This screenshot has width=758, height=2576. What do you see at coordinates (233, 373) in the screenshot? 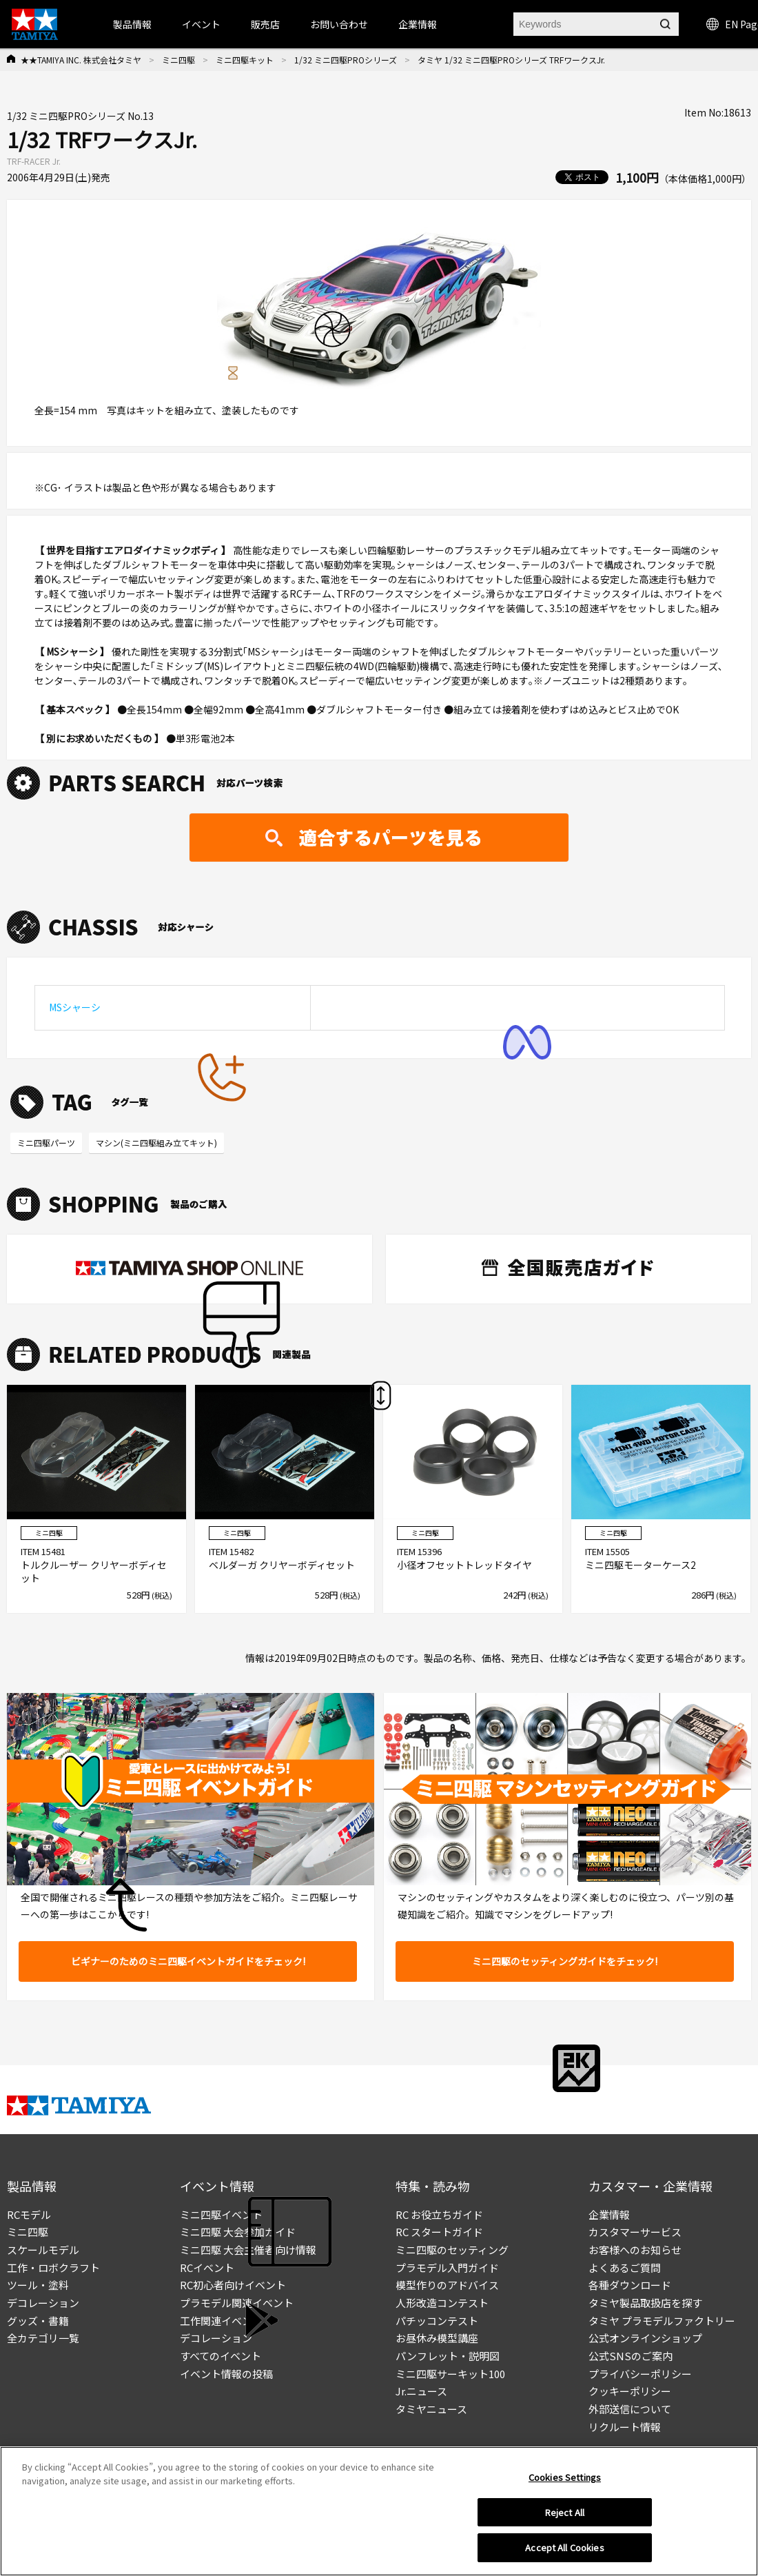
I see `indicates a loading or processing state` at bounding box center [233, 373].